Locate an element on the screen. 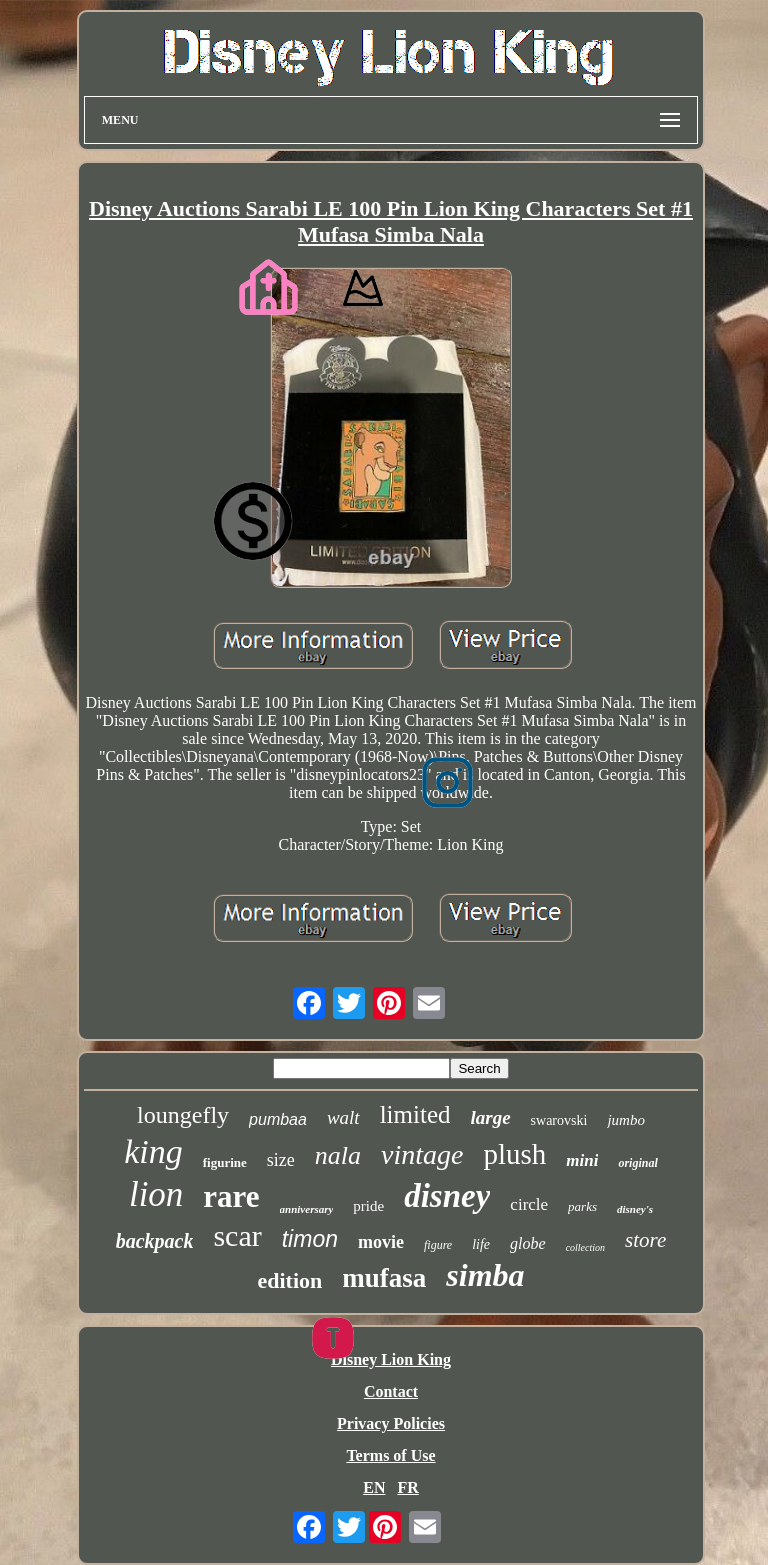  view earnings or revenue is located at coordinates (253, 521).